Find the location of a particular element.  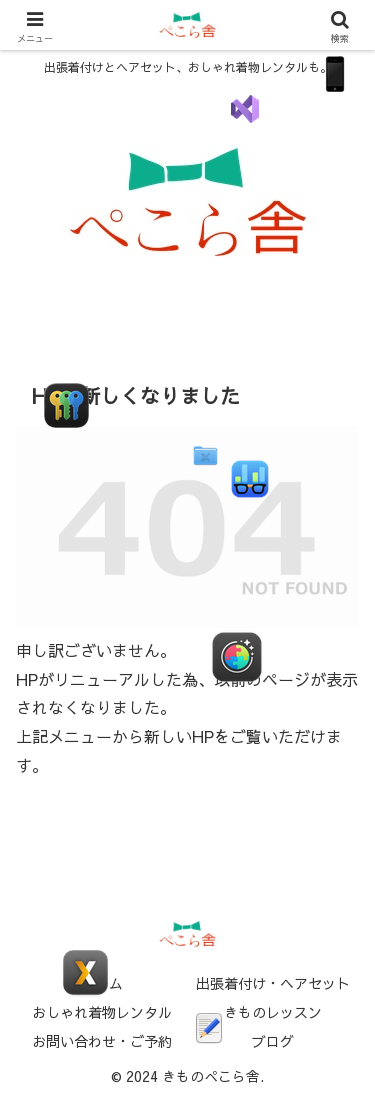

open PhotoFlare image editing application is located at coordinates (237, 657).